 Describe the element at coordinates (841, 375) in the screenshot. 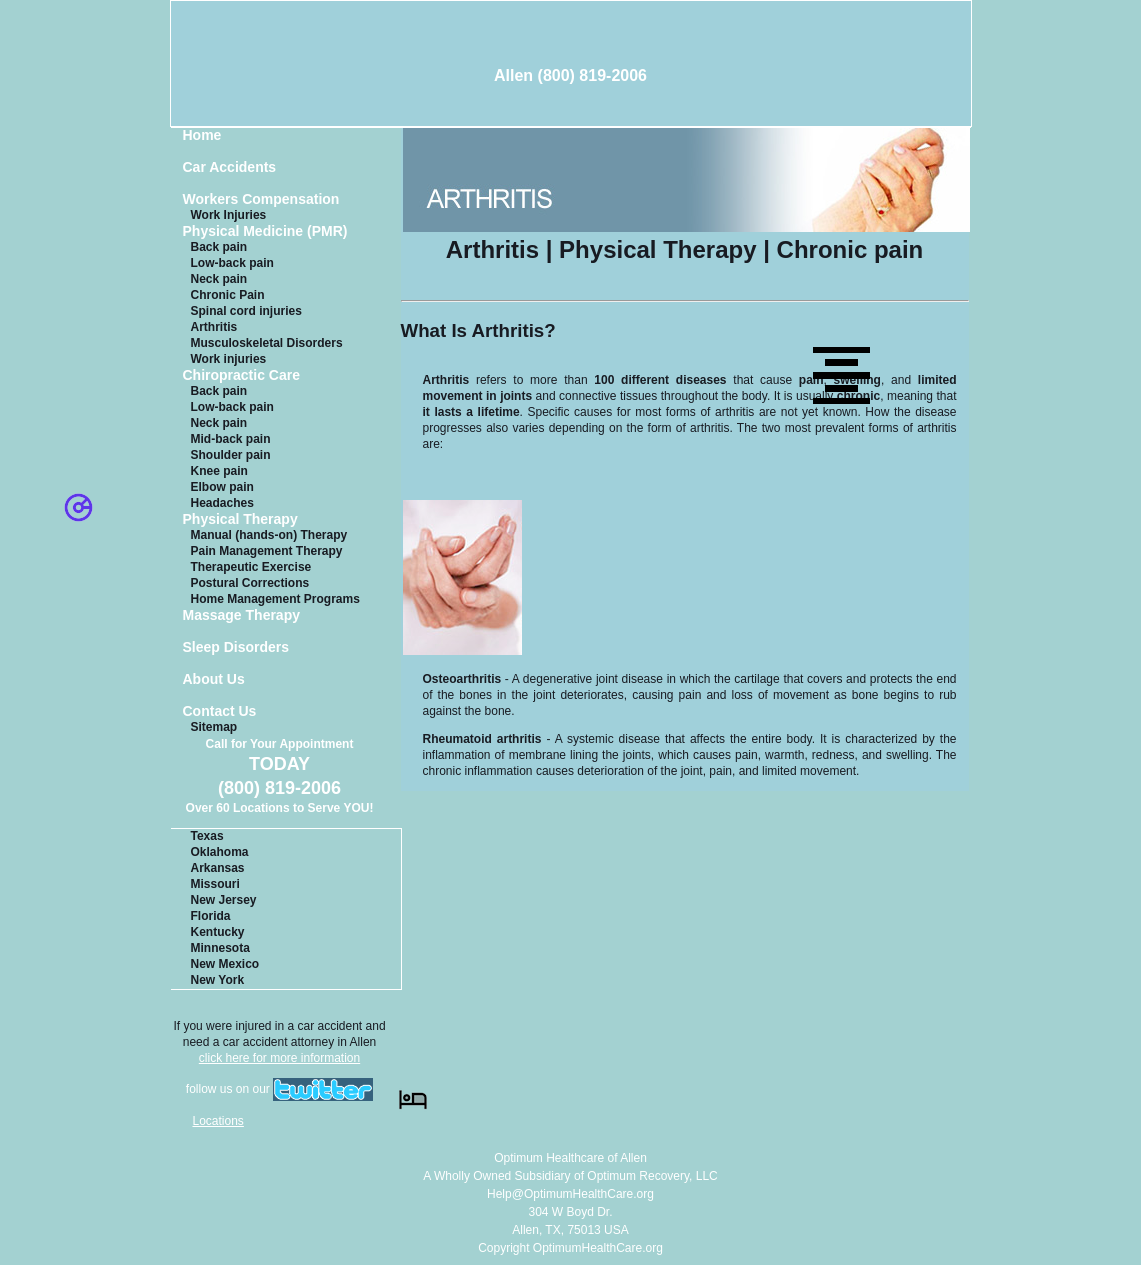

I see `center align text` at that location.